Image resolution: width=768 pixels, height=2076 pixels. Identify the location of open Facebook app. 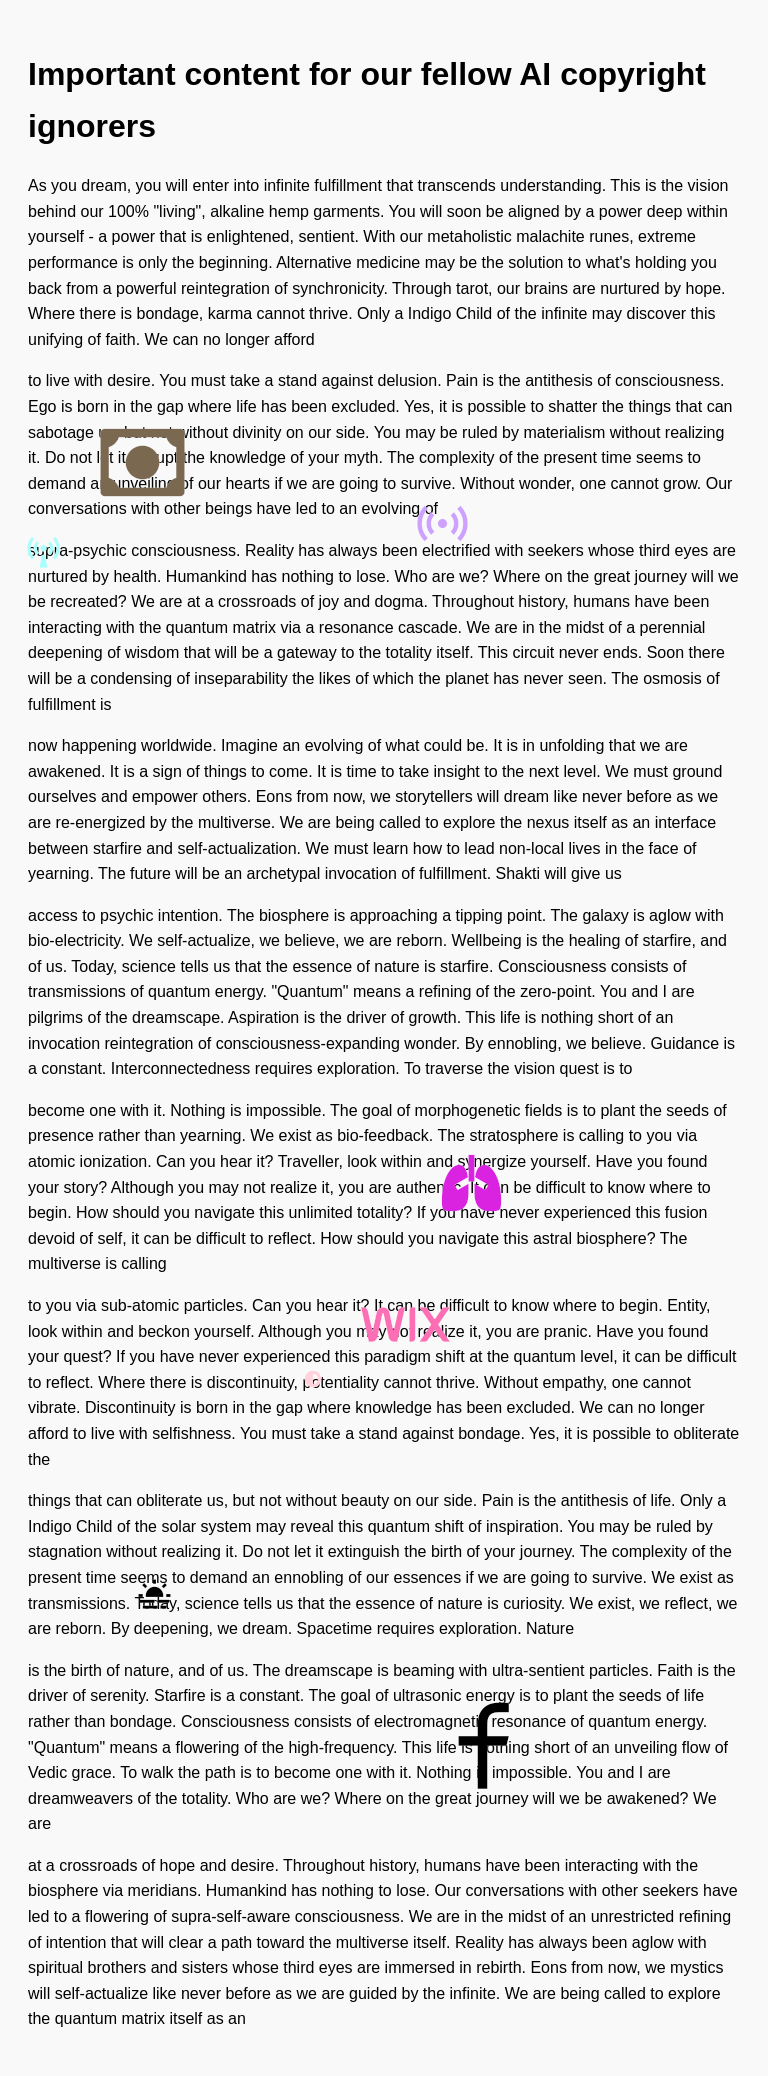
(482, 1750).